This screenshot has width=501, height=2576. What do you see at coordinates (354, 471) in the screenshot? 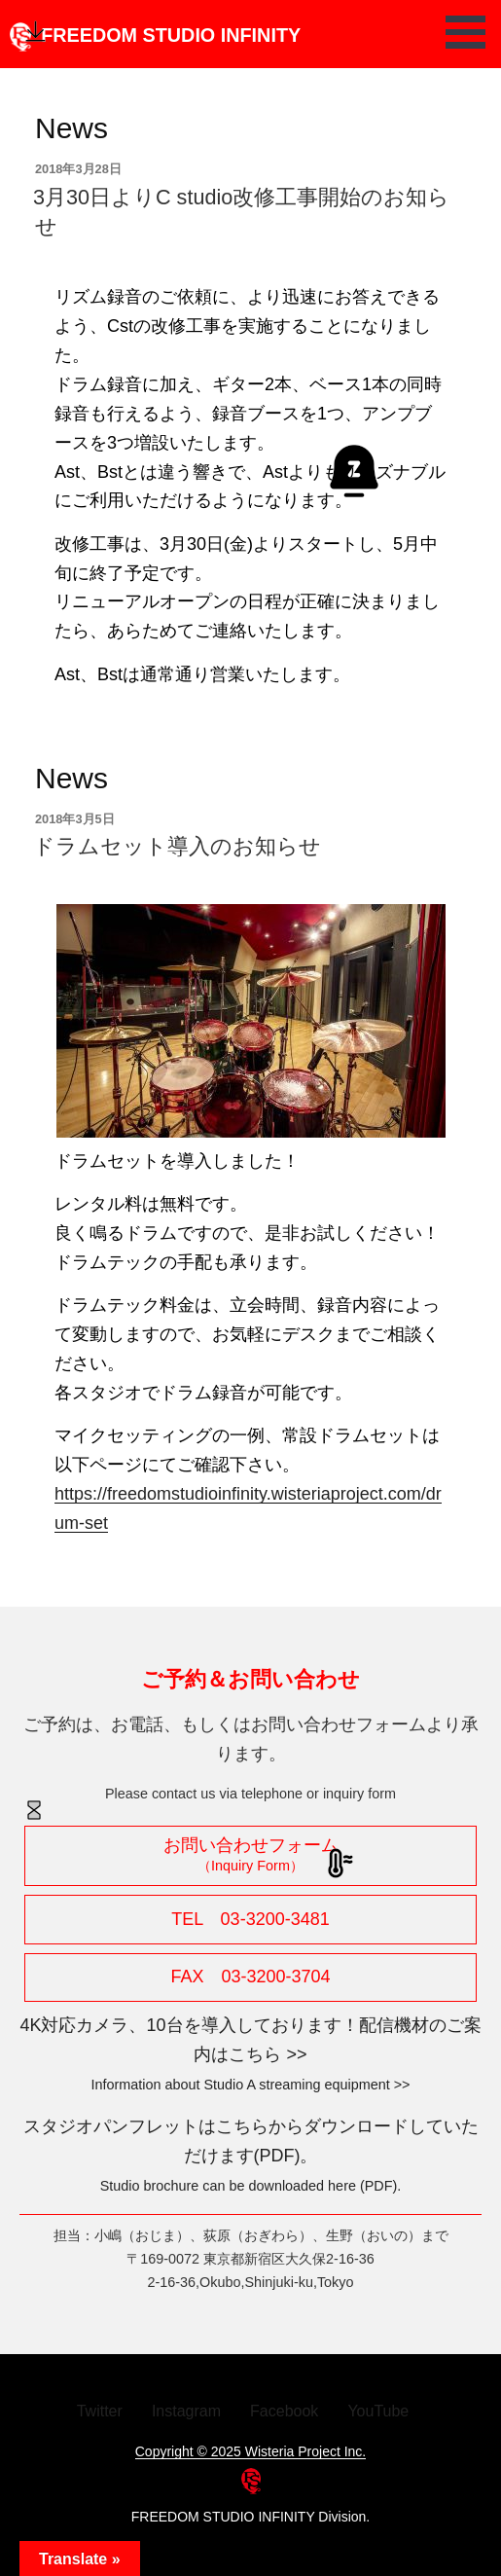
I see `mute notifications or enable do not disturb mode` at bounding box center [354, 471].